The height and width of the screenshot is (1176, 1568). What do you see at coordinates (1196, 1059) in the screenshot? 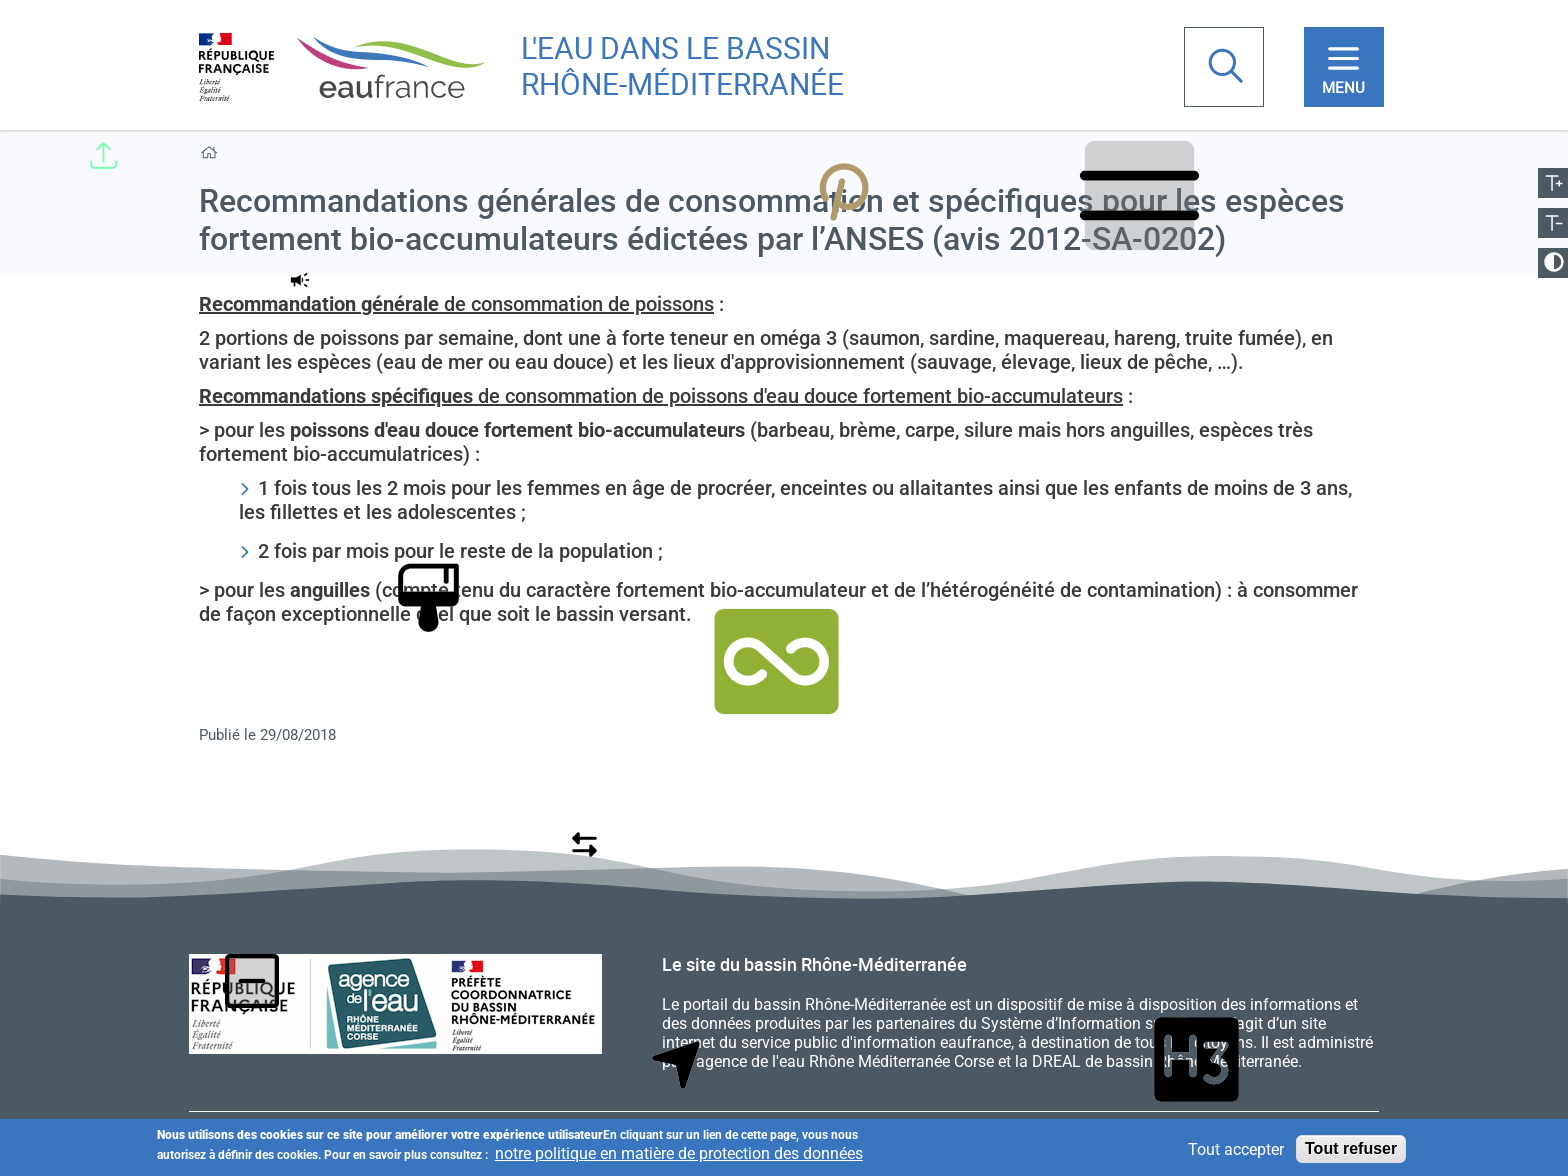
I see `format text as heading level 3` at bounding box center [1196, 1059].